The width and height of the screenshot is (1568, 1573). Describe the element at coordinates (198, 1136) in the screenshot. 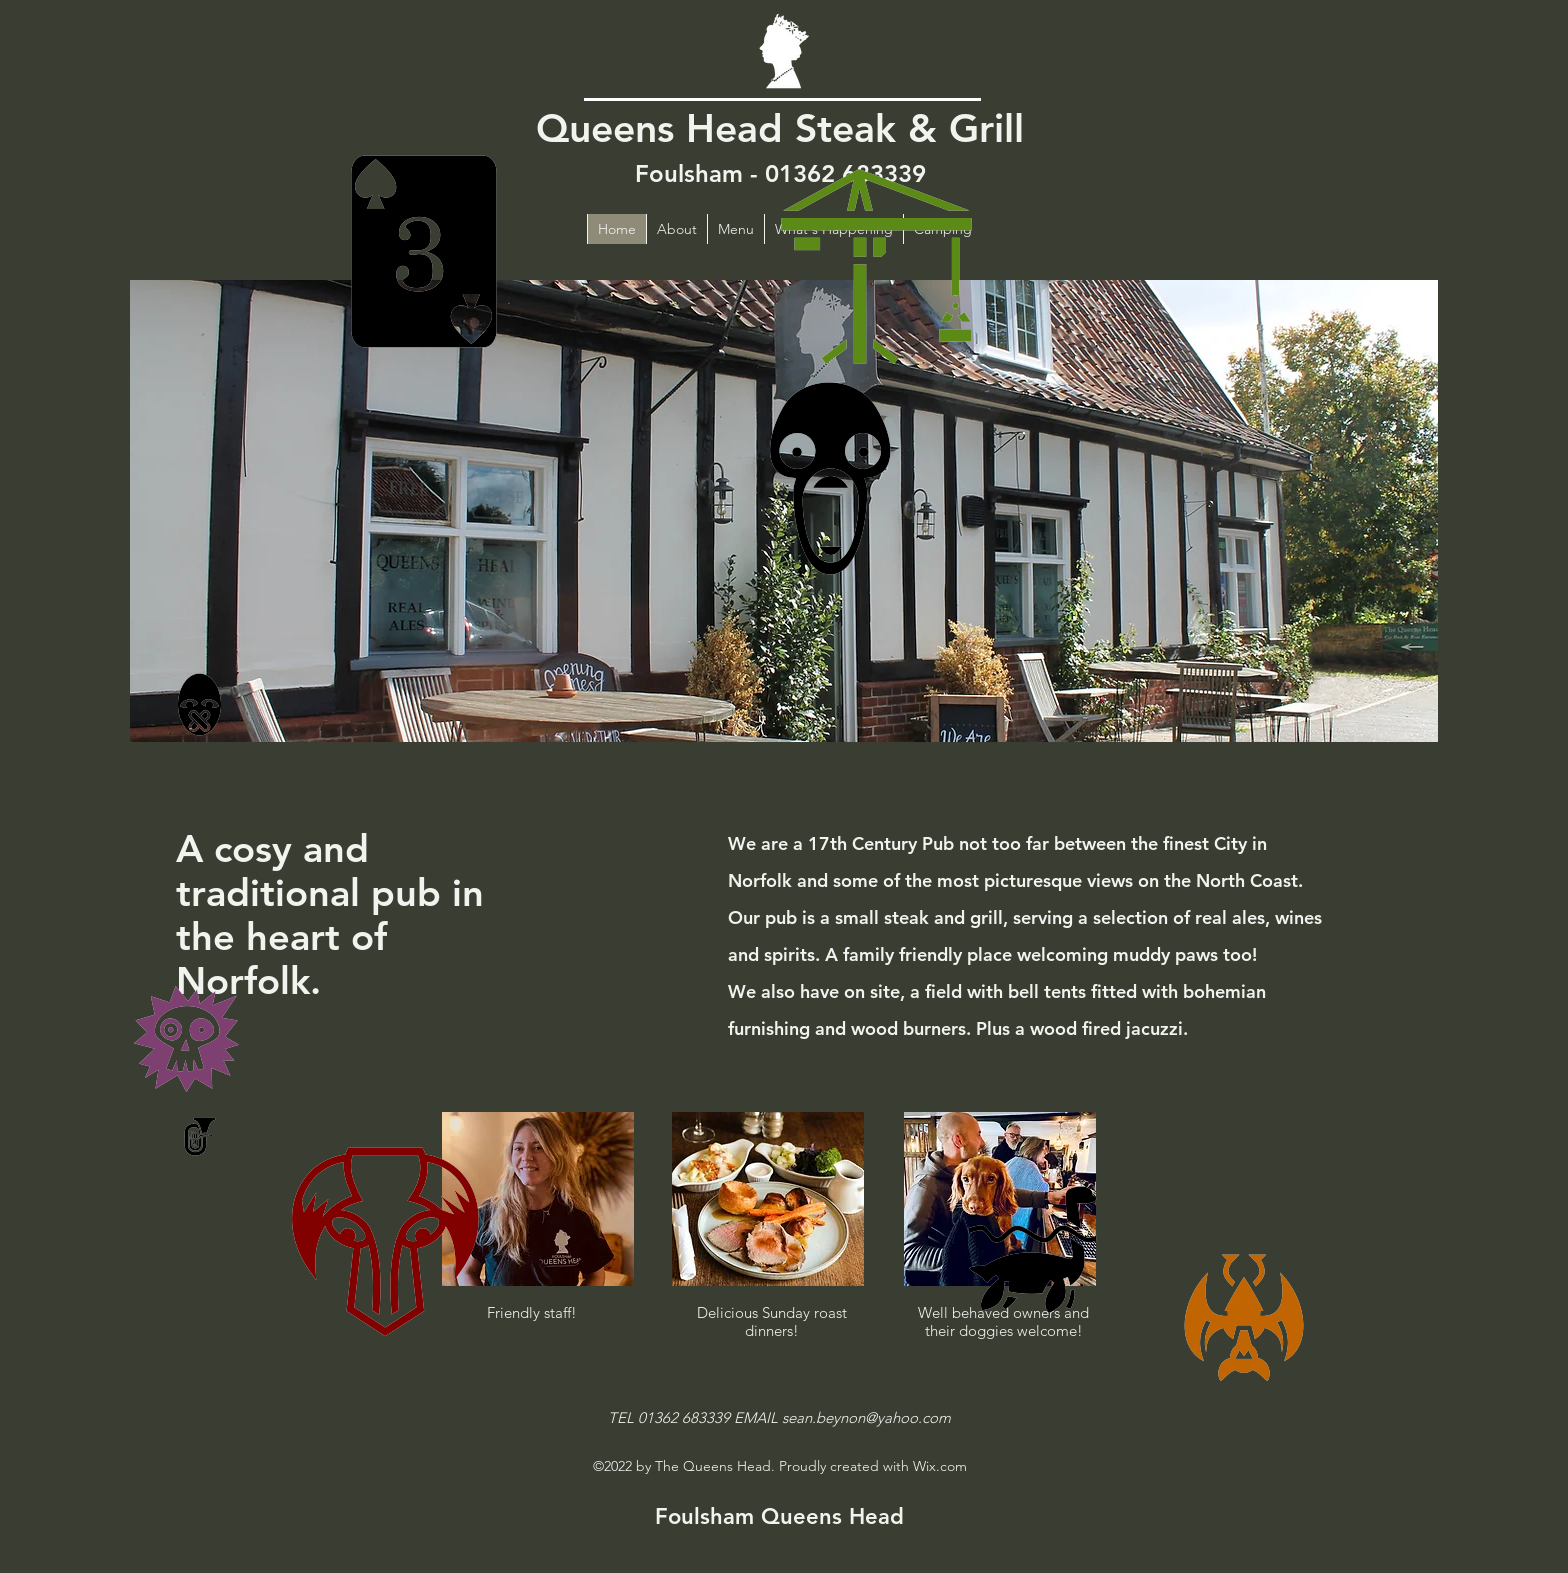

I see `select tuba as your instrument` at that location.